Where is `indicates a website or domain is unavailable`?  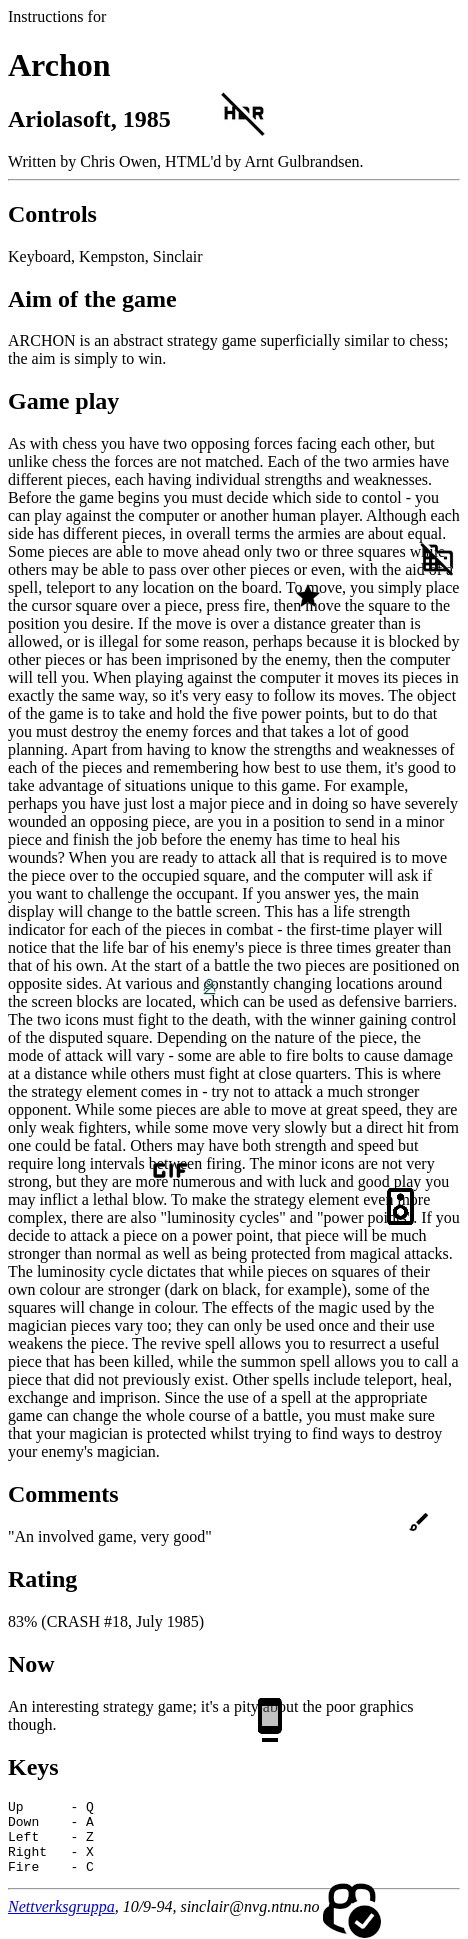 indicates a website or domain is unavailable is located at coordinates (438, 558).